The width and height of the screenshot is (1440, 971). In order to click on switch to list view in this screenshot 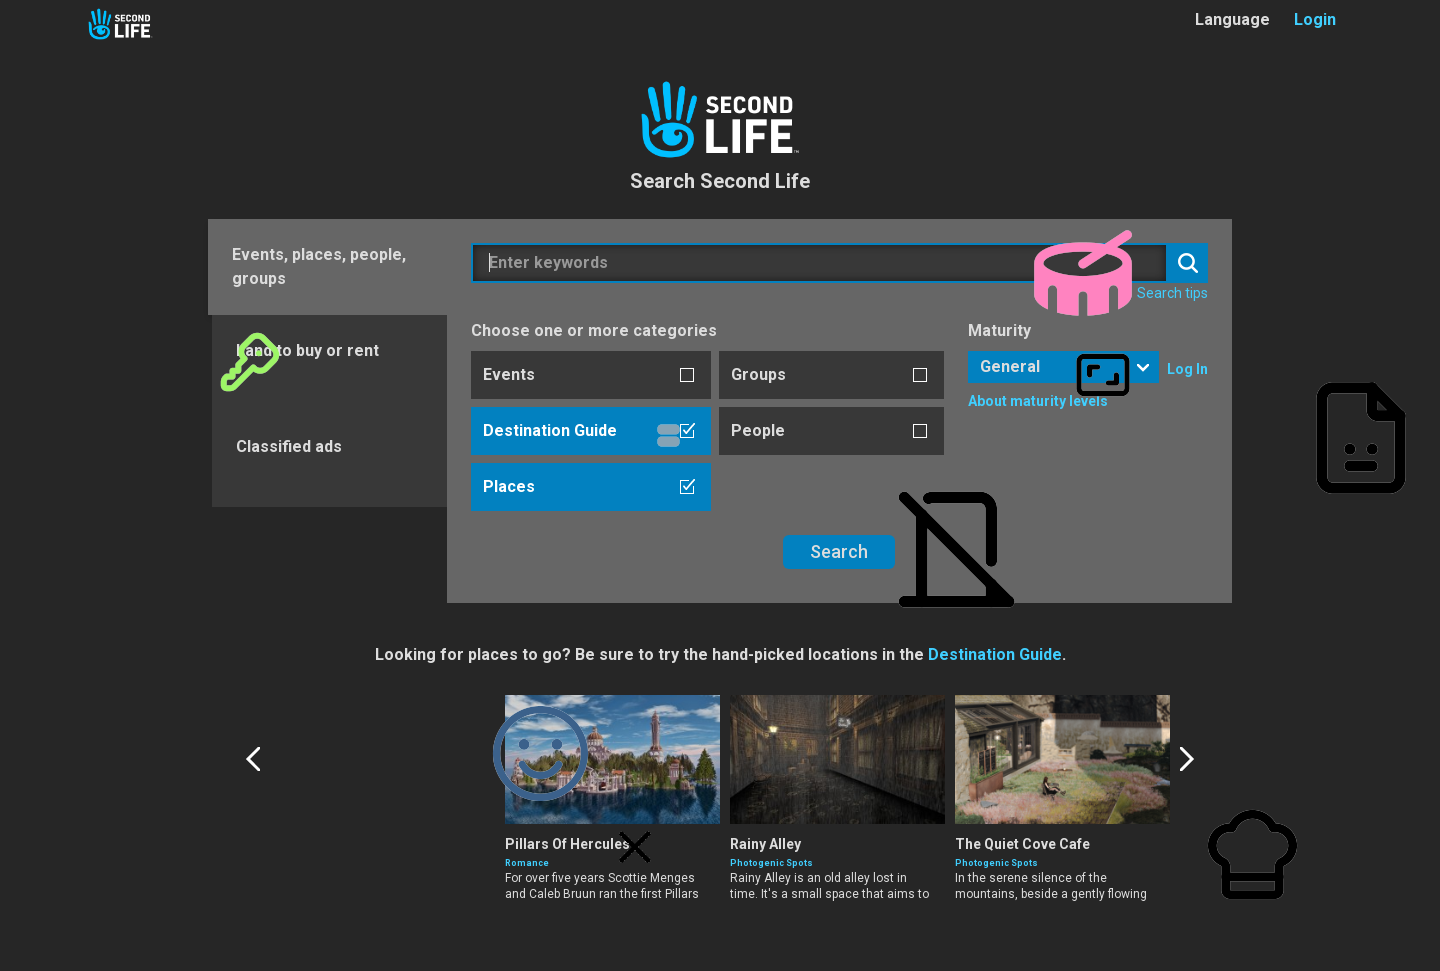, I will do `click(668, 435)`.